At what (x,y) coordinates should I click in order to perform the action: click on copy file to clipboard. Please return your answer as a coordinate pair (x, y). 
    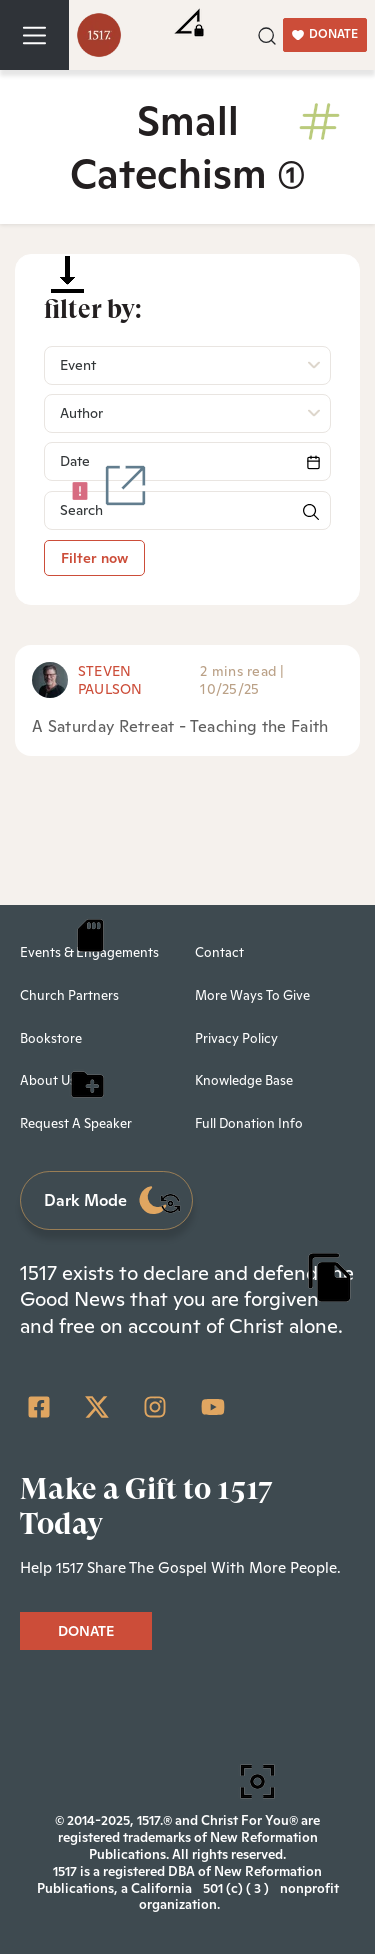
    Looking at the image, I should click on (330, 1277).